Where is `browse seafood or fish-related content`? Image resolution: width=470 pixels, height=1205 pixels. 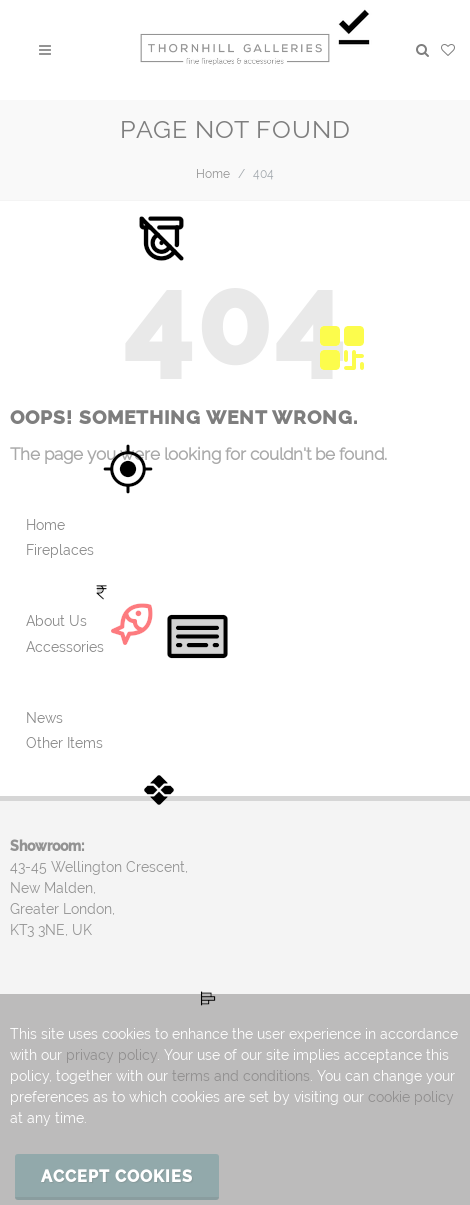
browse seafood or fish-related content is located at coordinates (133, 622).